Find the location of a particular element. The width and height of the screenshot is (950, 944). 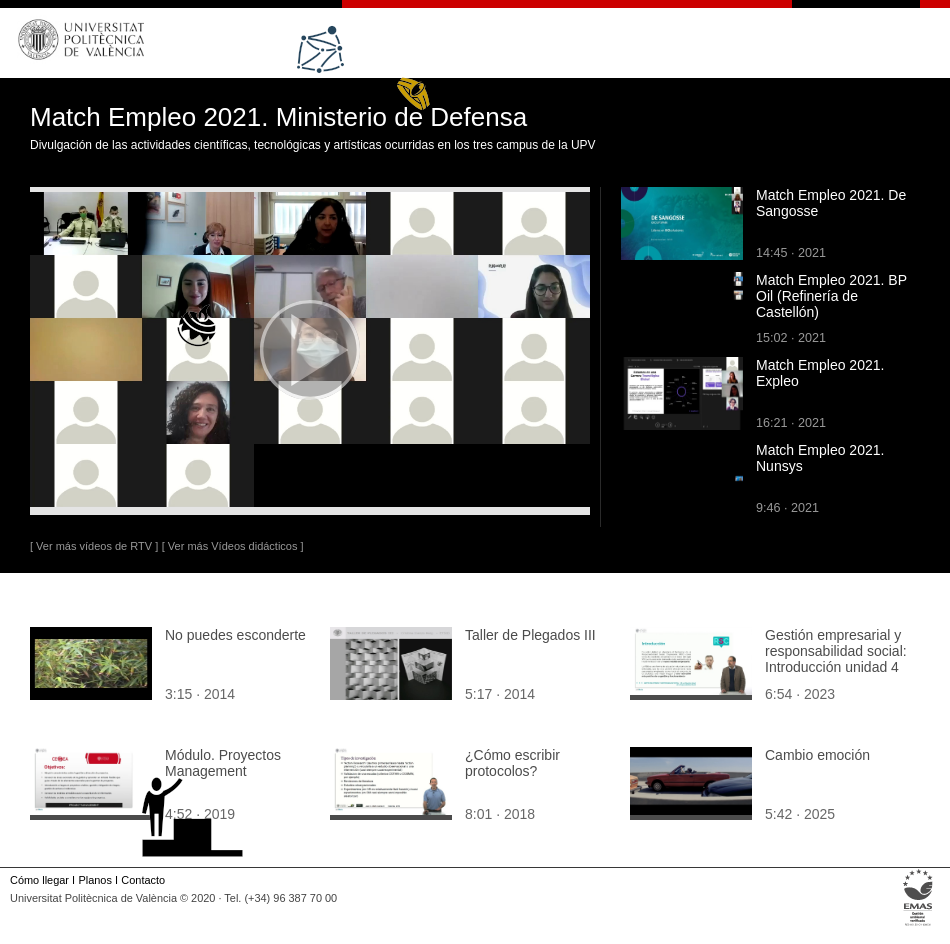

equip a power ring item is located at coordinates (413, 93).